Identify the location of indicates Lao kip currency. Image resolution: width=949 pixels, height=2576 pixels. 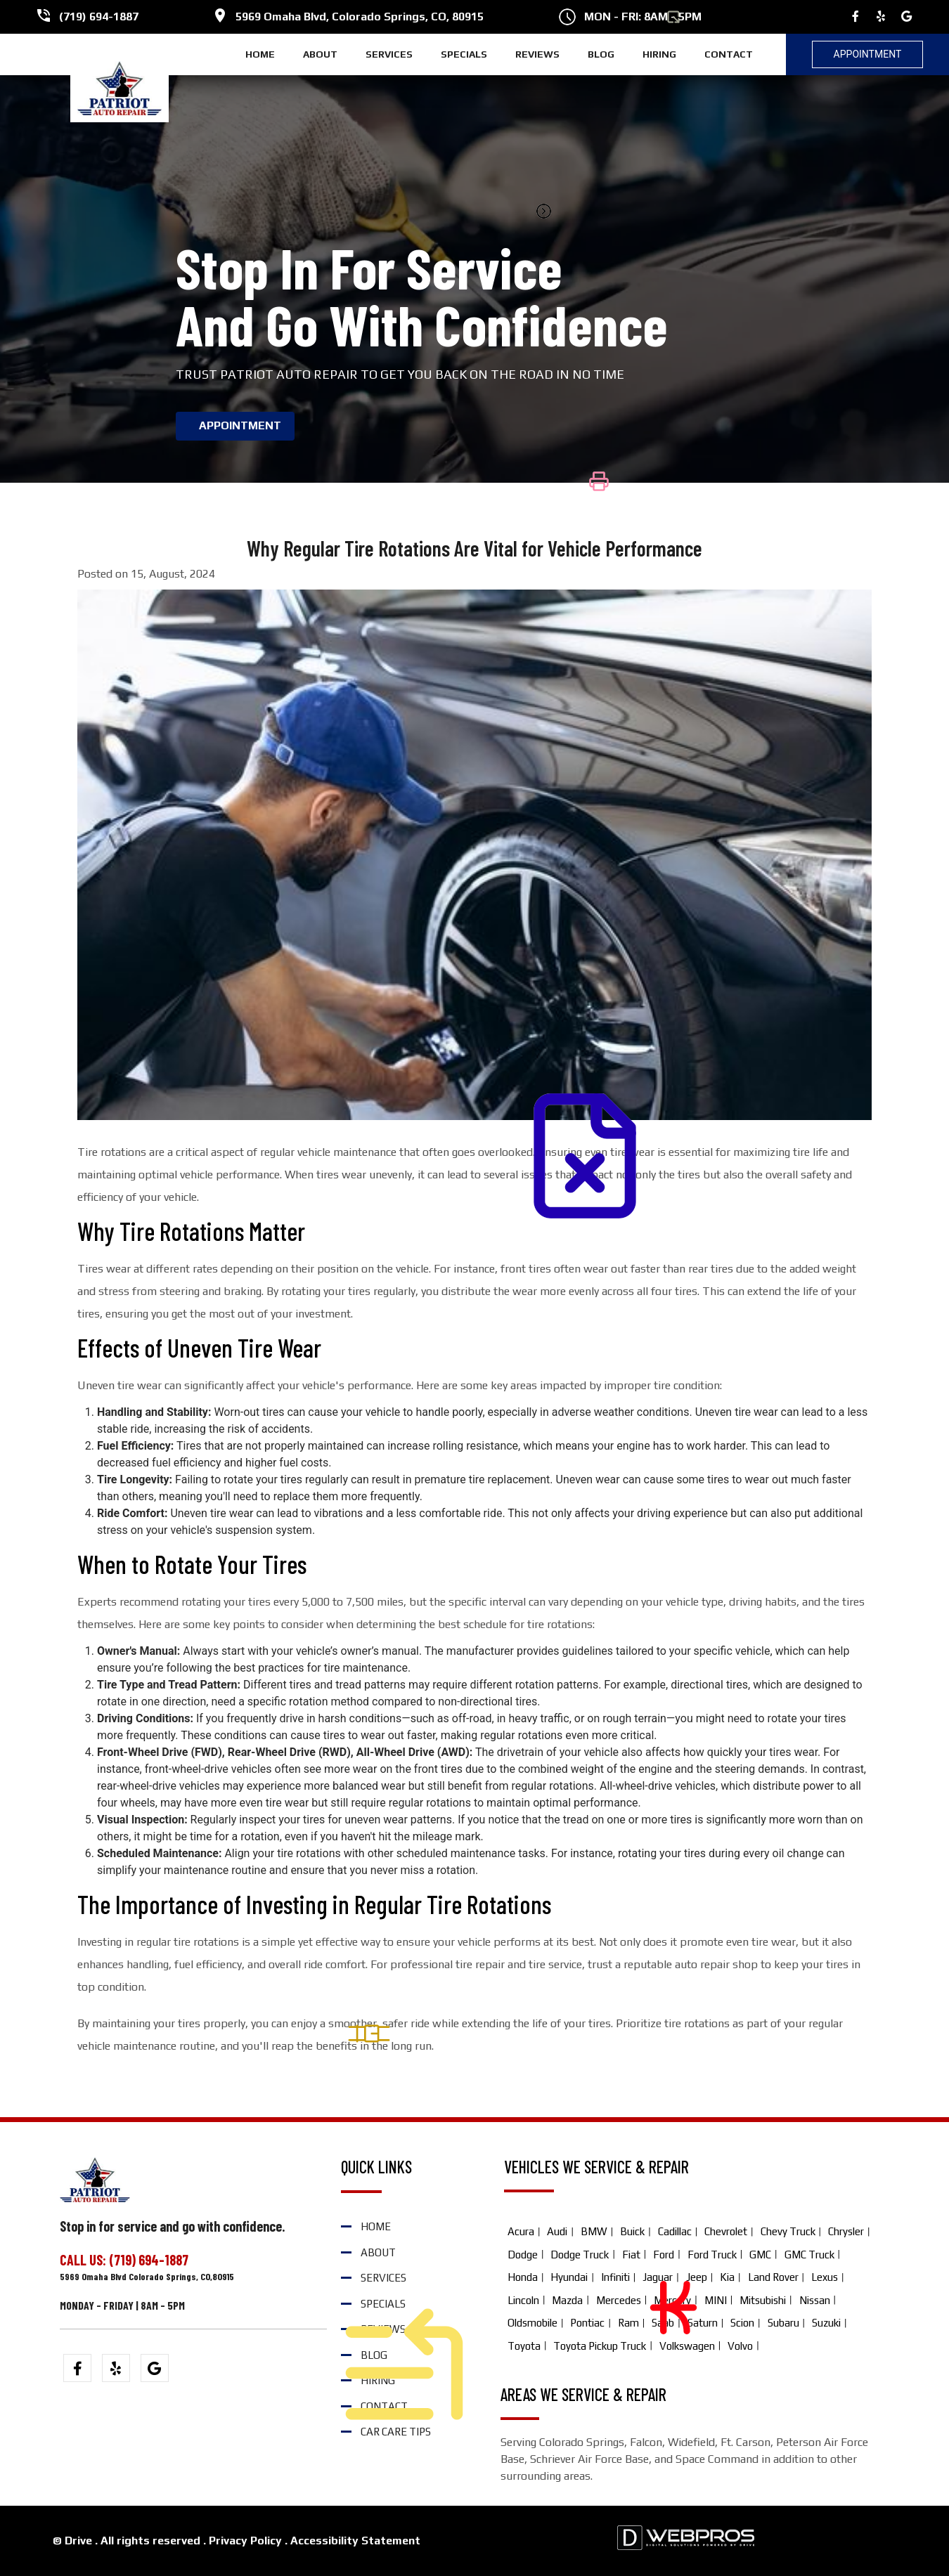
(673, 2308).